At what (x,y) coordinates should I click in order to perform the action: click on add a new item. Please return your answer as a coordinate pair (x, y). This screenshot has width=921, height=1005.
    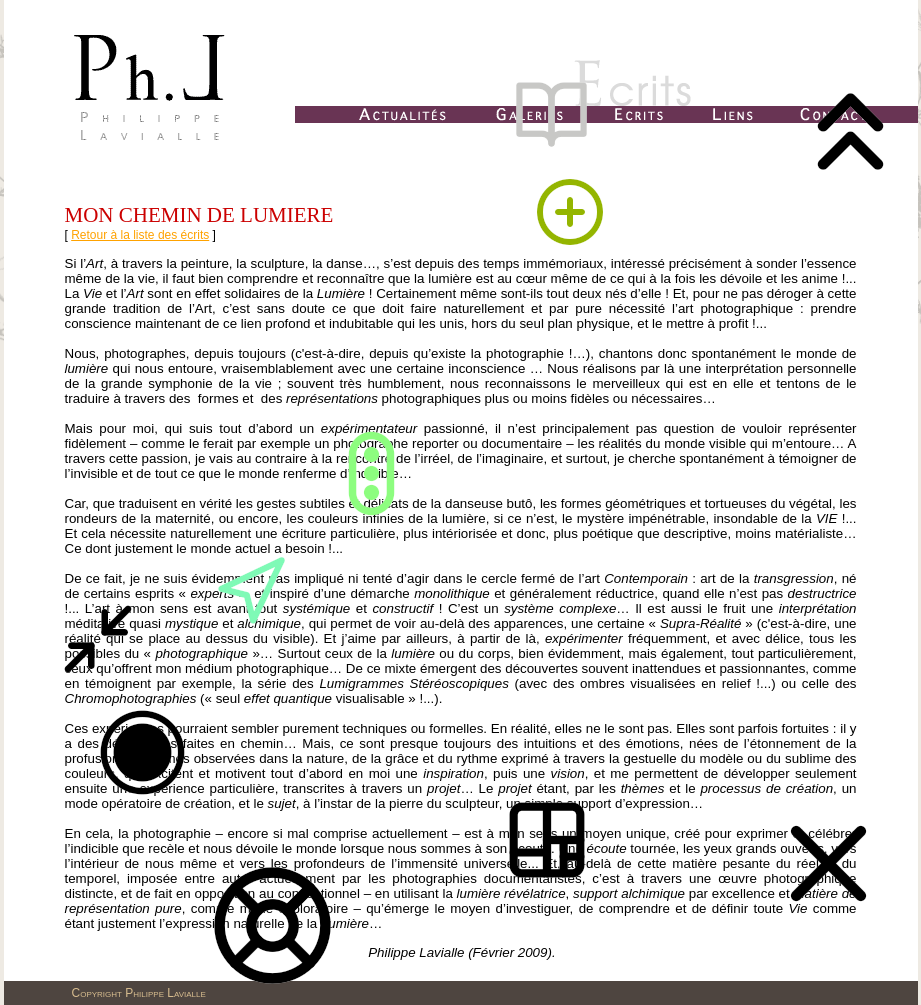
    Looking at the image, I should click on (570, 212).